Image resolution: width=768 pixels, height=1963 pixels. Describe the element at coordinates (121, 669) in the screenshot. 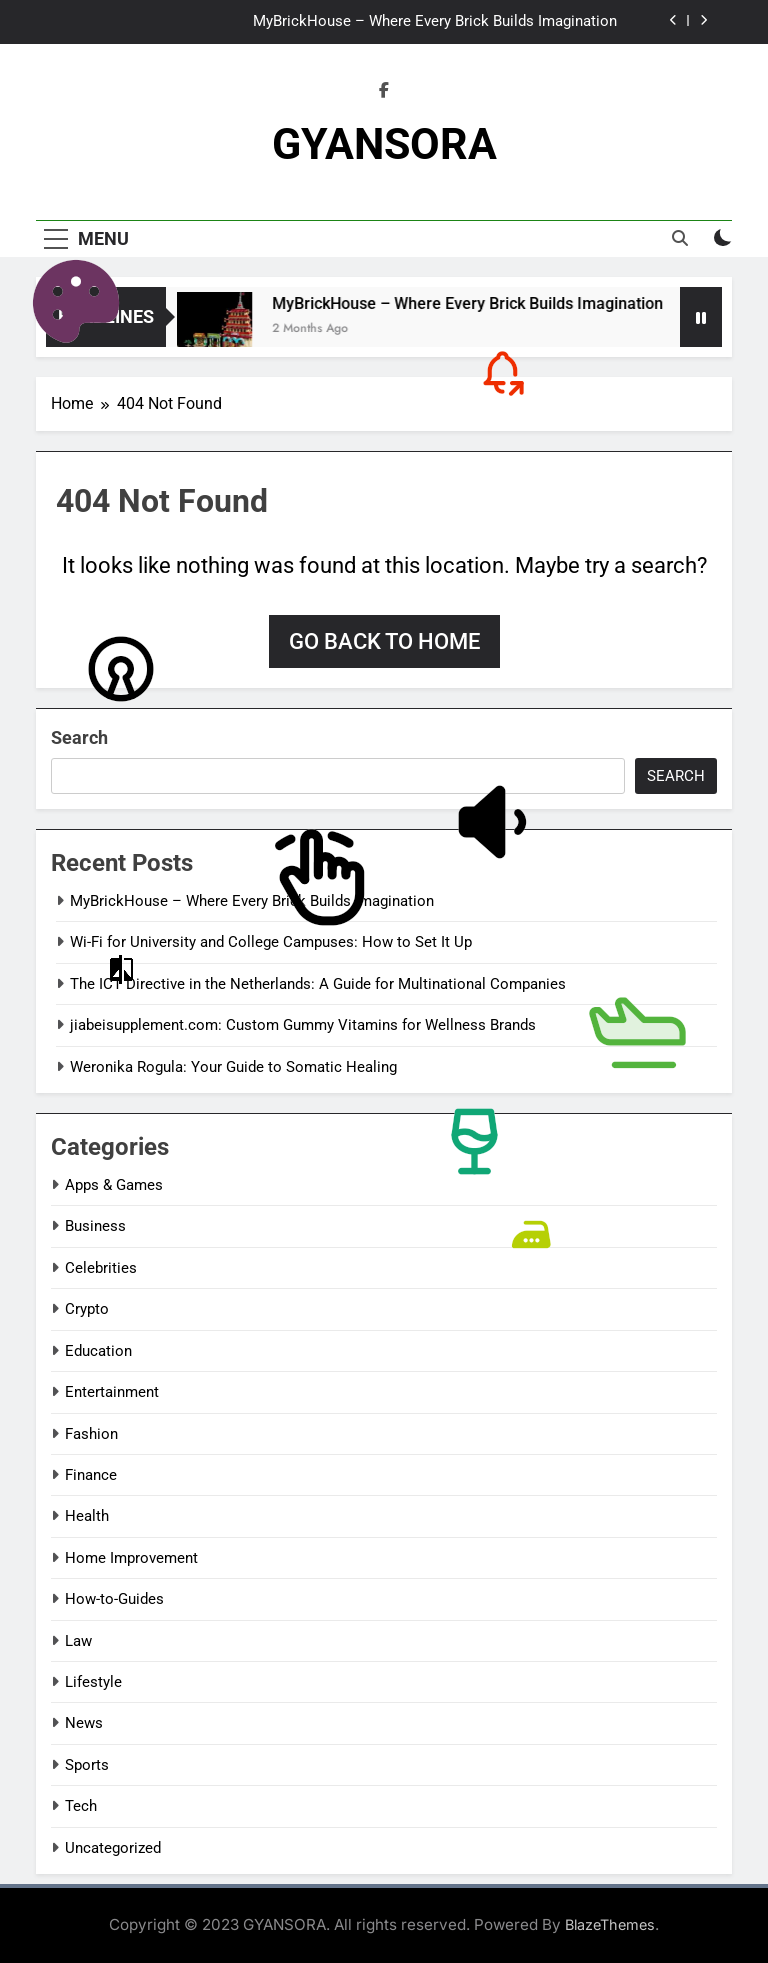

I see `connect to OpenVPN service` at that location.